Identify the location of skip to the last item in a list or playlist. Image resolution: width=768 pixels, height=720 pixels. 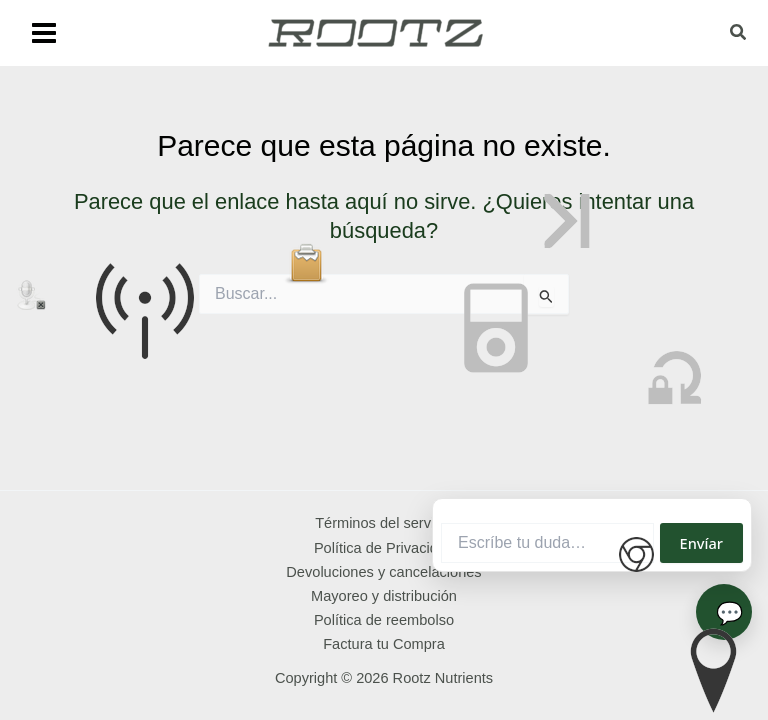
(567, 221).